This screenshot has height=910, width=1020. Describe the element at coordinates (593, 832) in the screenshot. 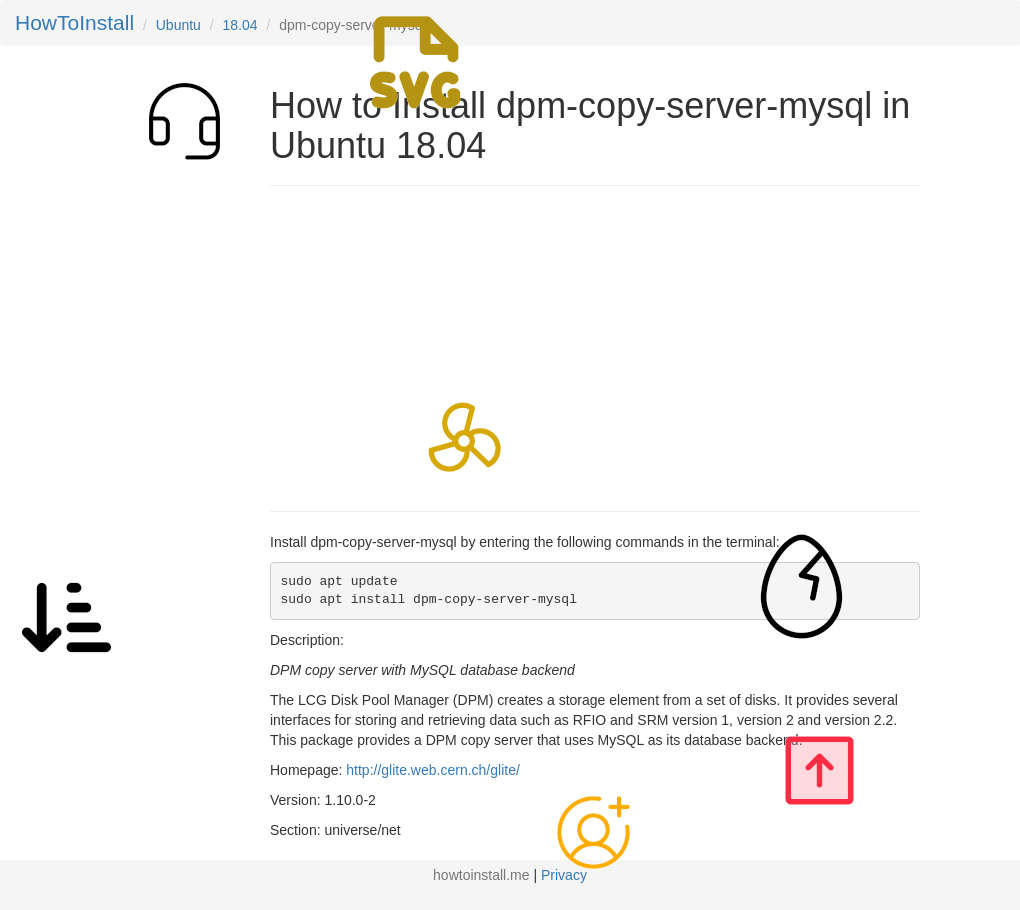

I see `add a new user or contact` at that location.